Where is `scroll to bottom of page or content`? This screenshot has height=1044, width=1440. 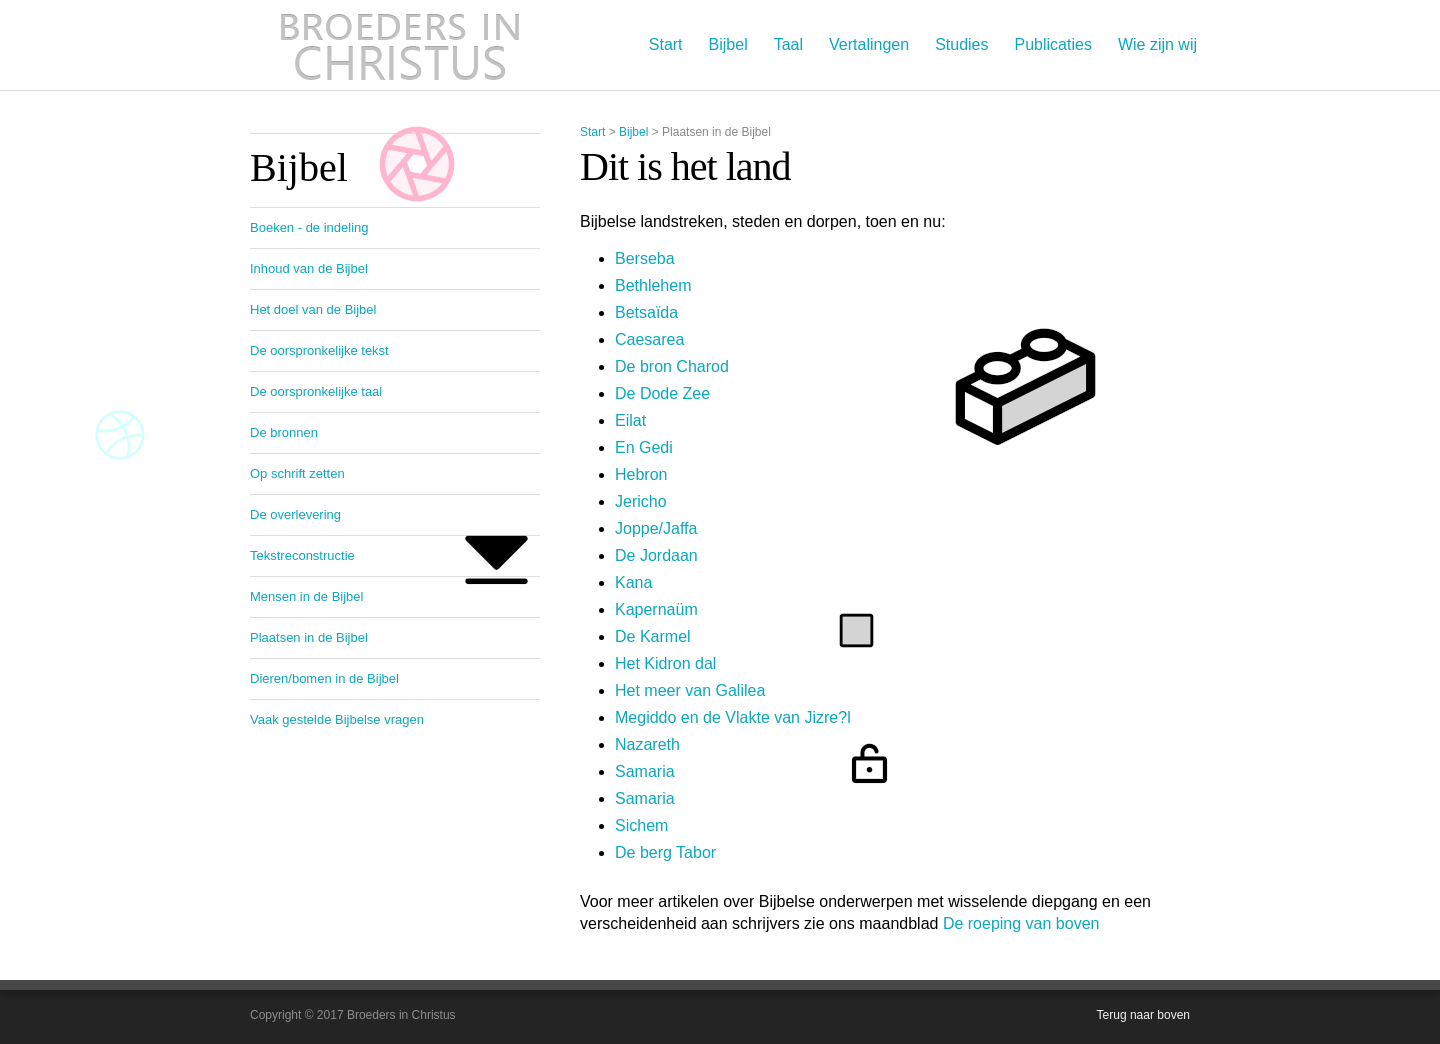
scroll to bottom of page or content is located at coordinates (496, 558).